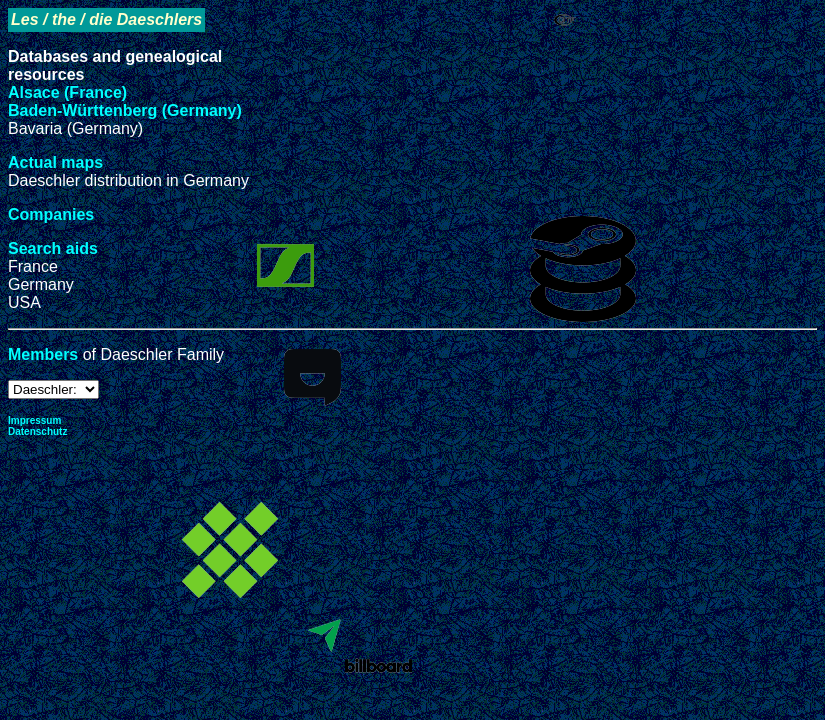  What do you see at coordinates (325, 635) in the screenshot?
I see `send plane logo` at bounding box center [325, 635].